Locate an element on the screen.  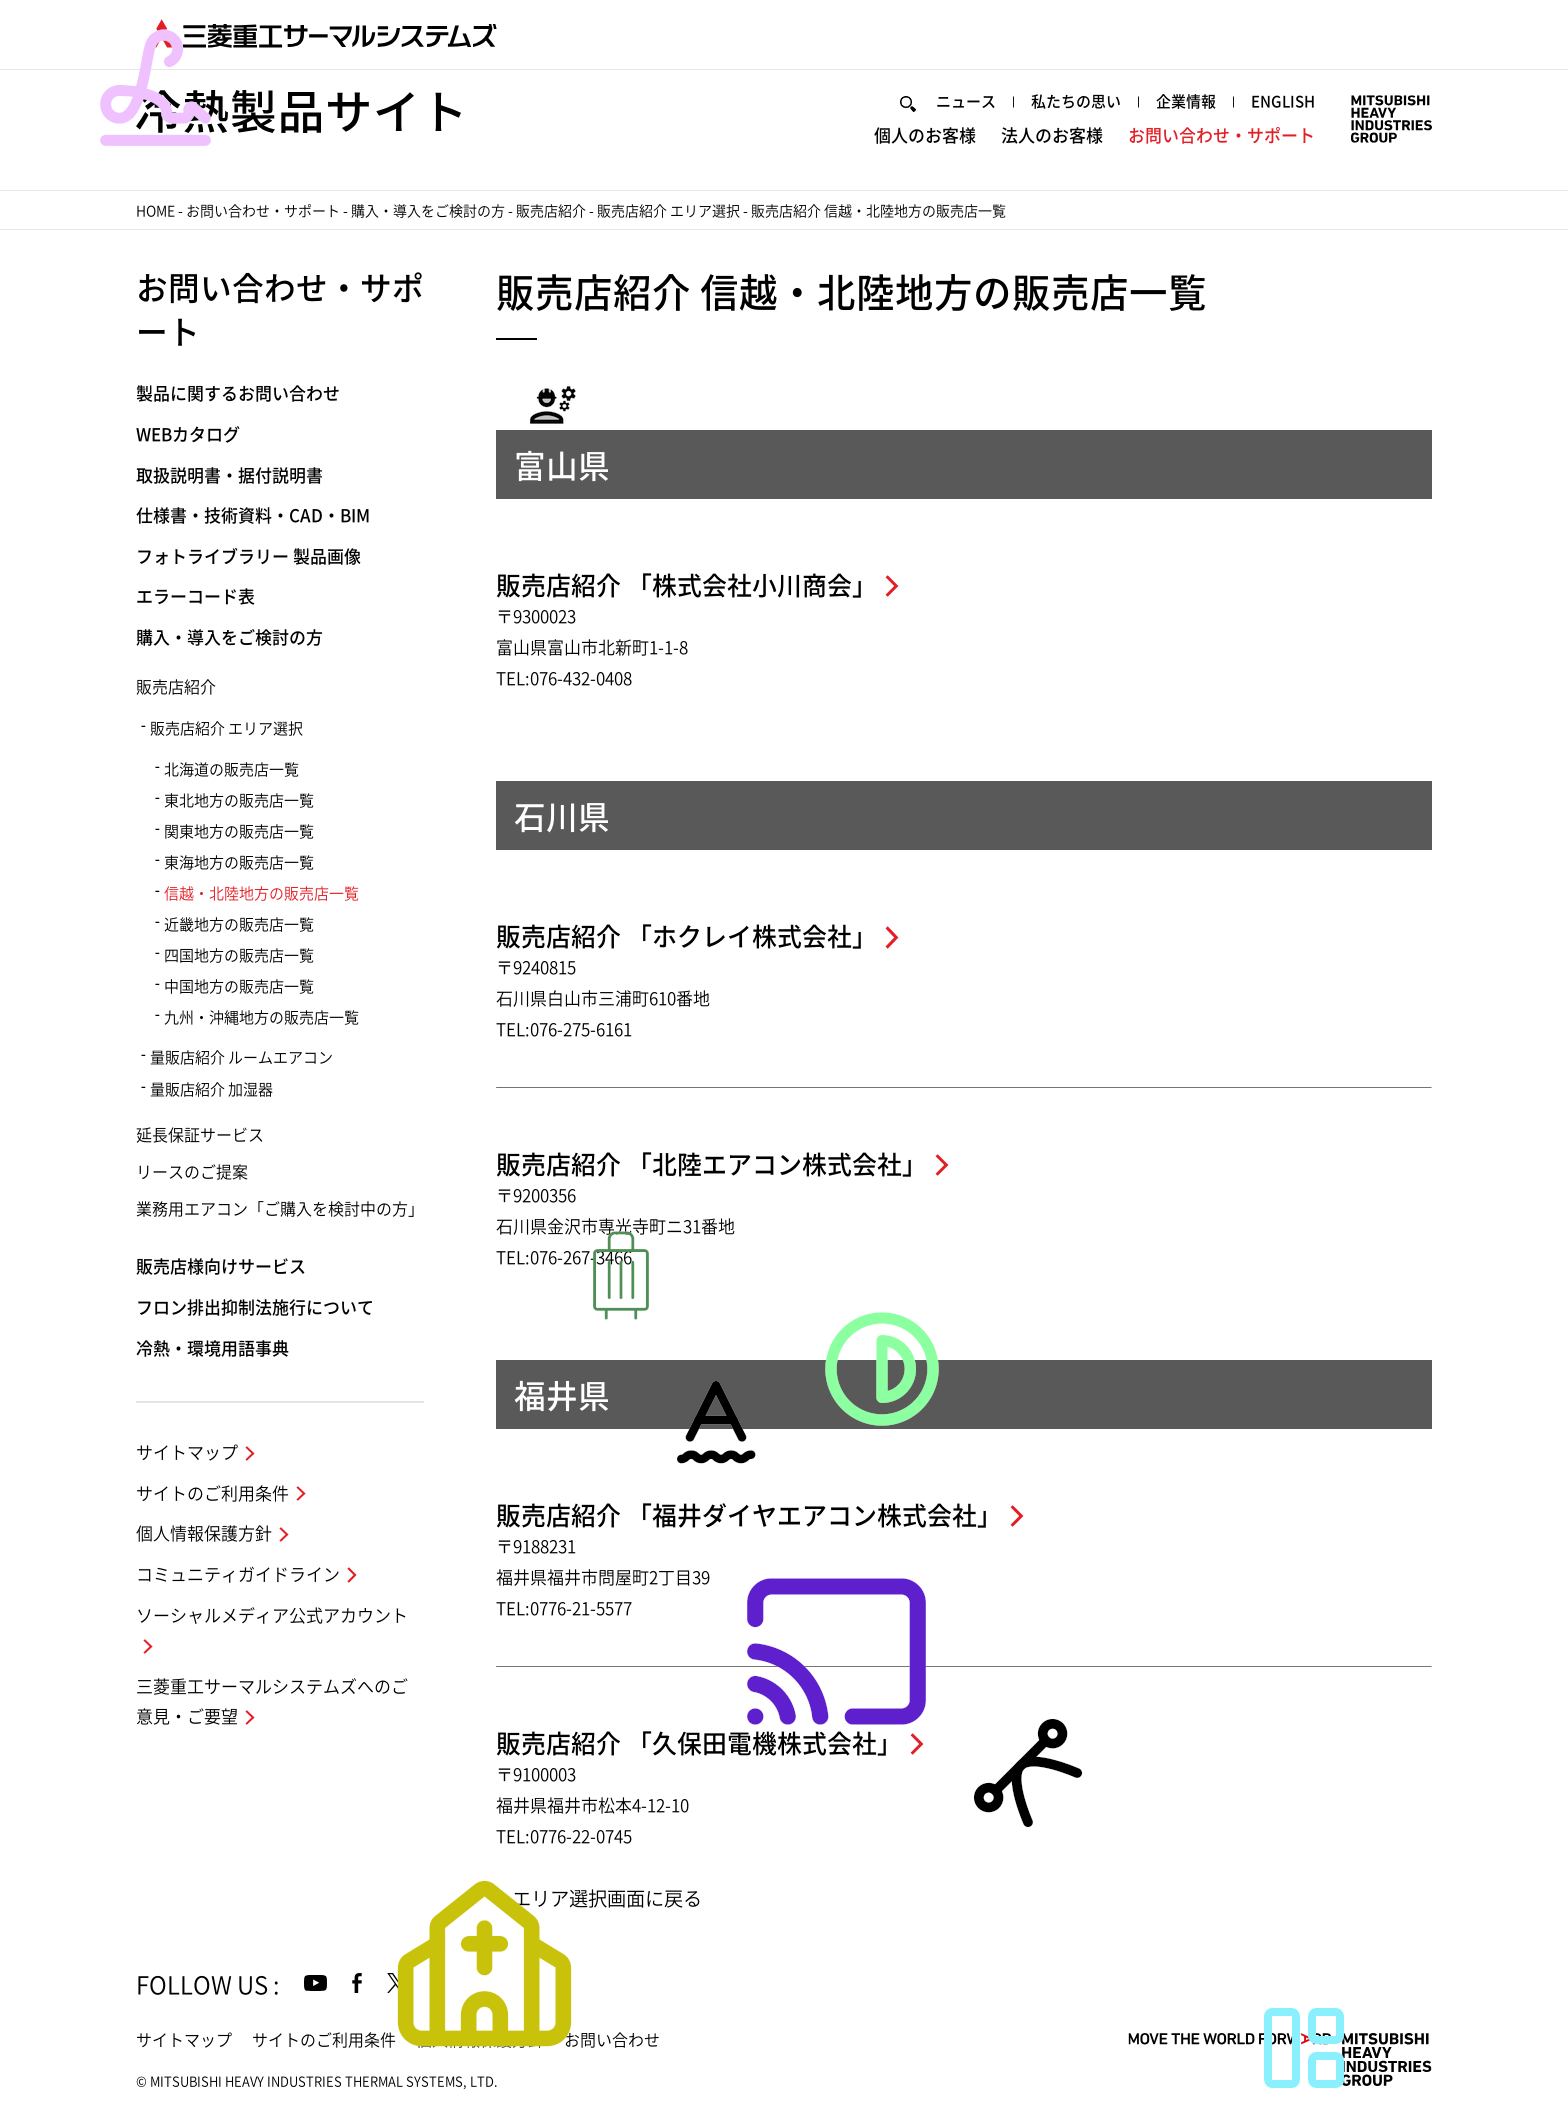
enable spell check or text correction is located at coordinates (716, 1420).